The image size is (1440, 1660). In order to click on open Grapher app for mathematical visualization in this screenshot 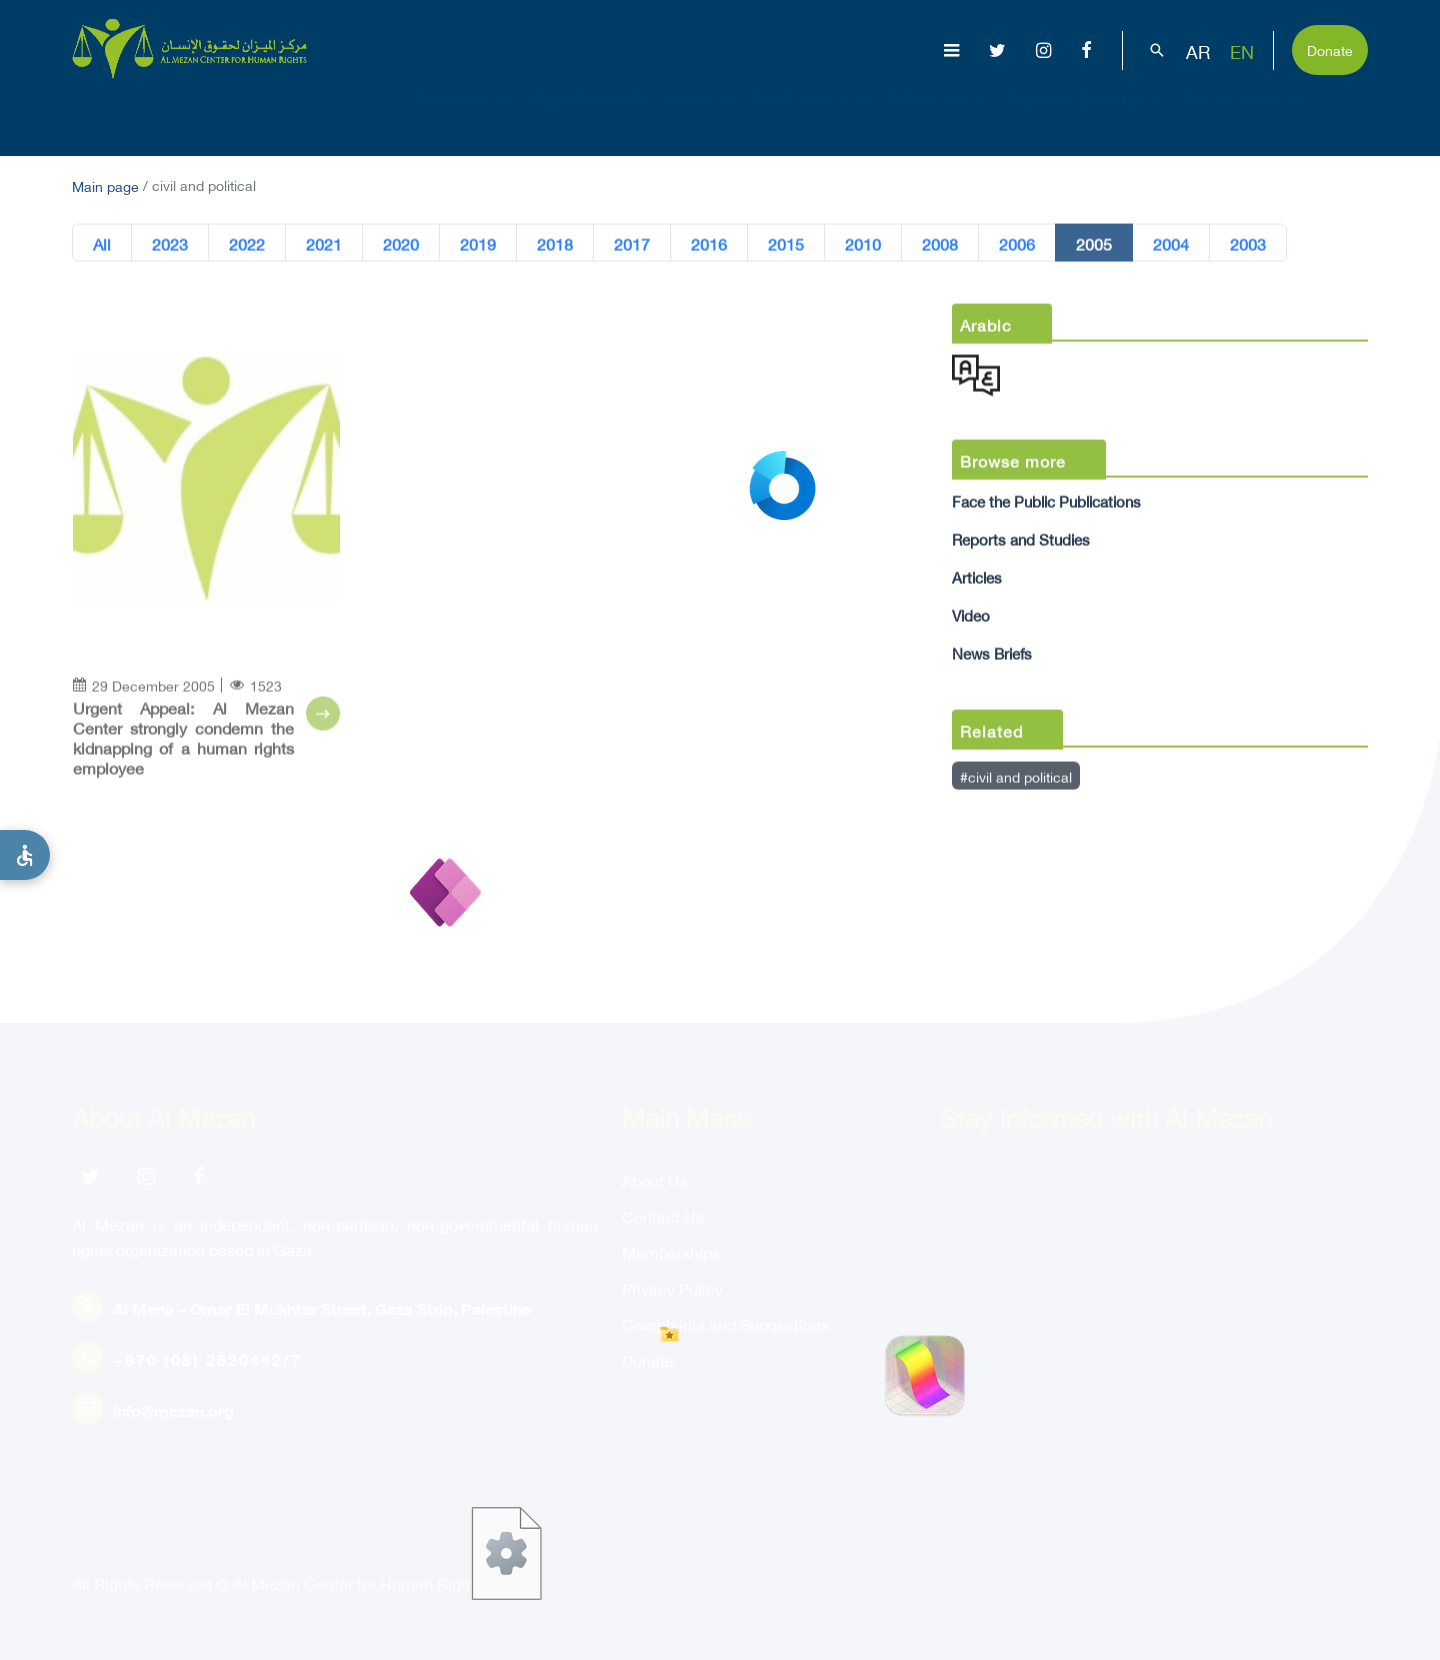, I will do `click(925, 1375)`.